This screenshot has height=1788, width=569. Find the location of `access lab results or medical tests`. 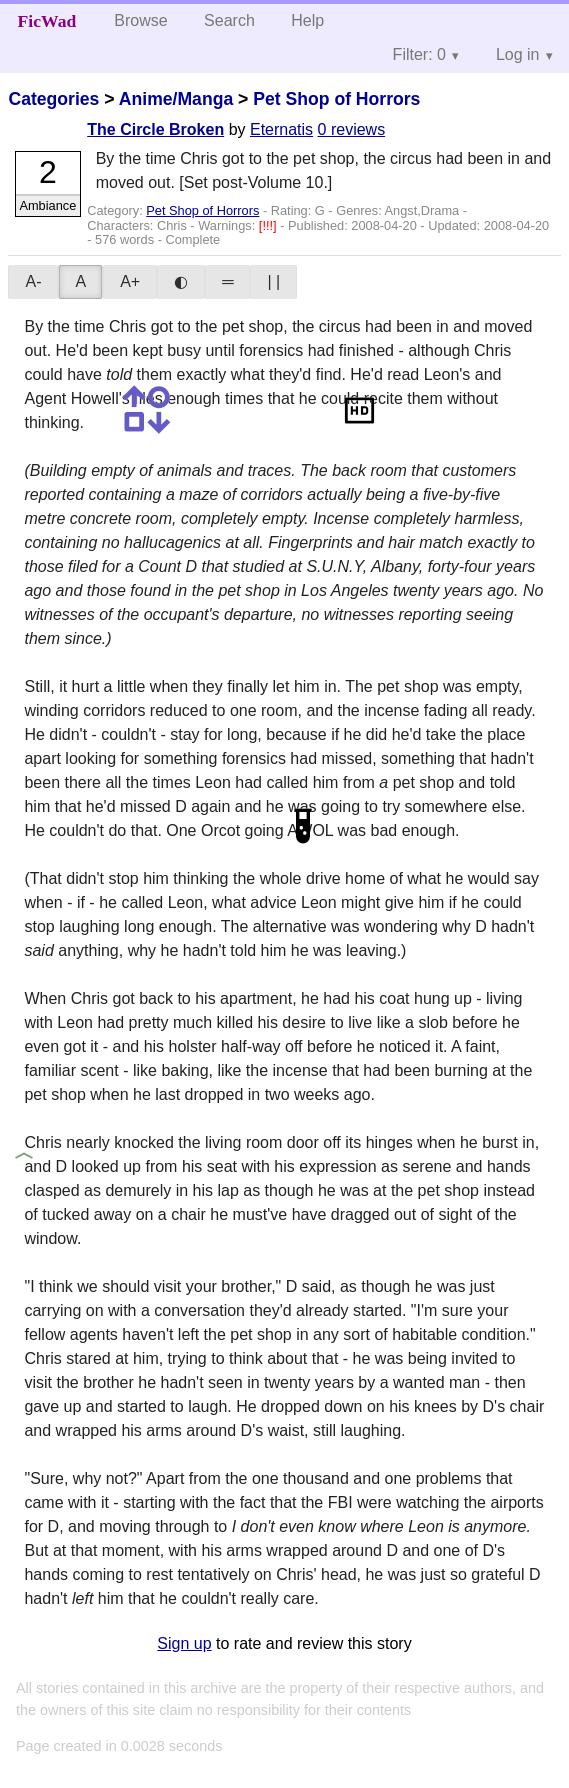

access lab results or medical tests is located at coordinates (303, 826).